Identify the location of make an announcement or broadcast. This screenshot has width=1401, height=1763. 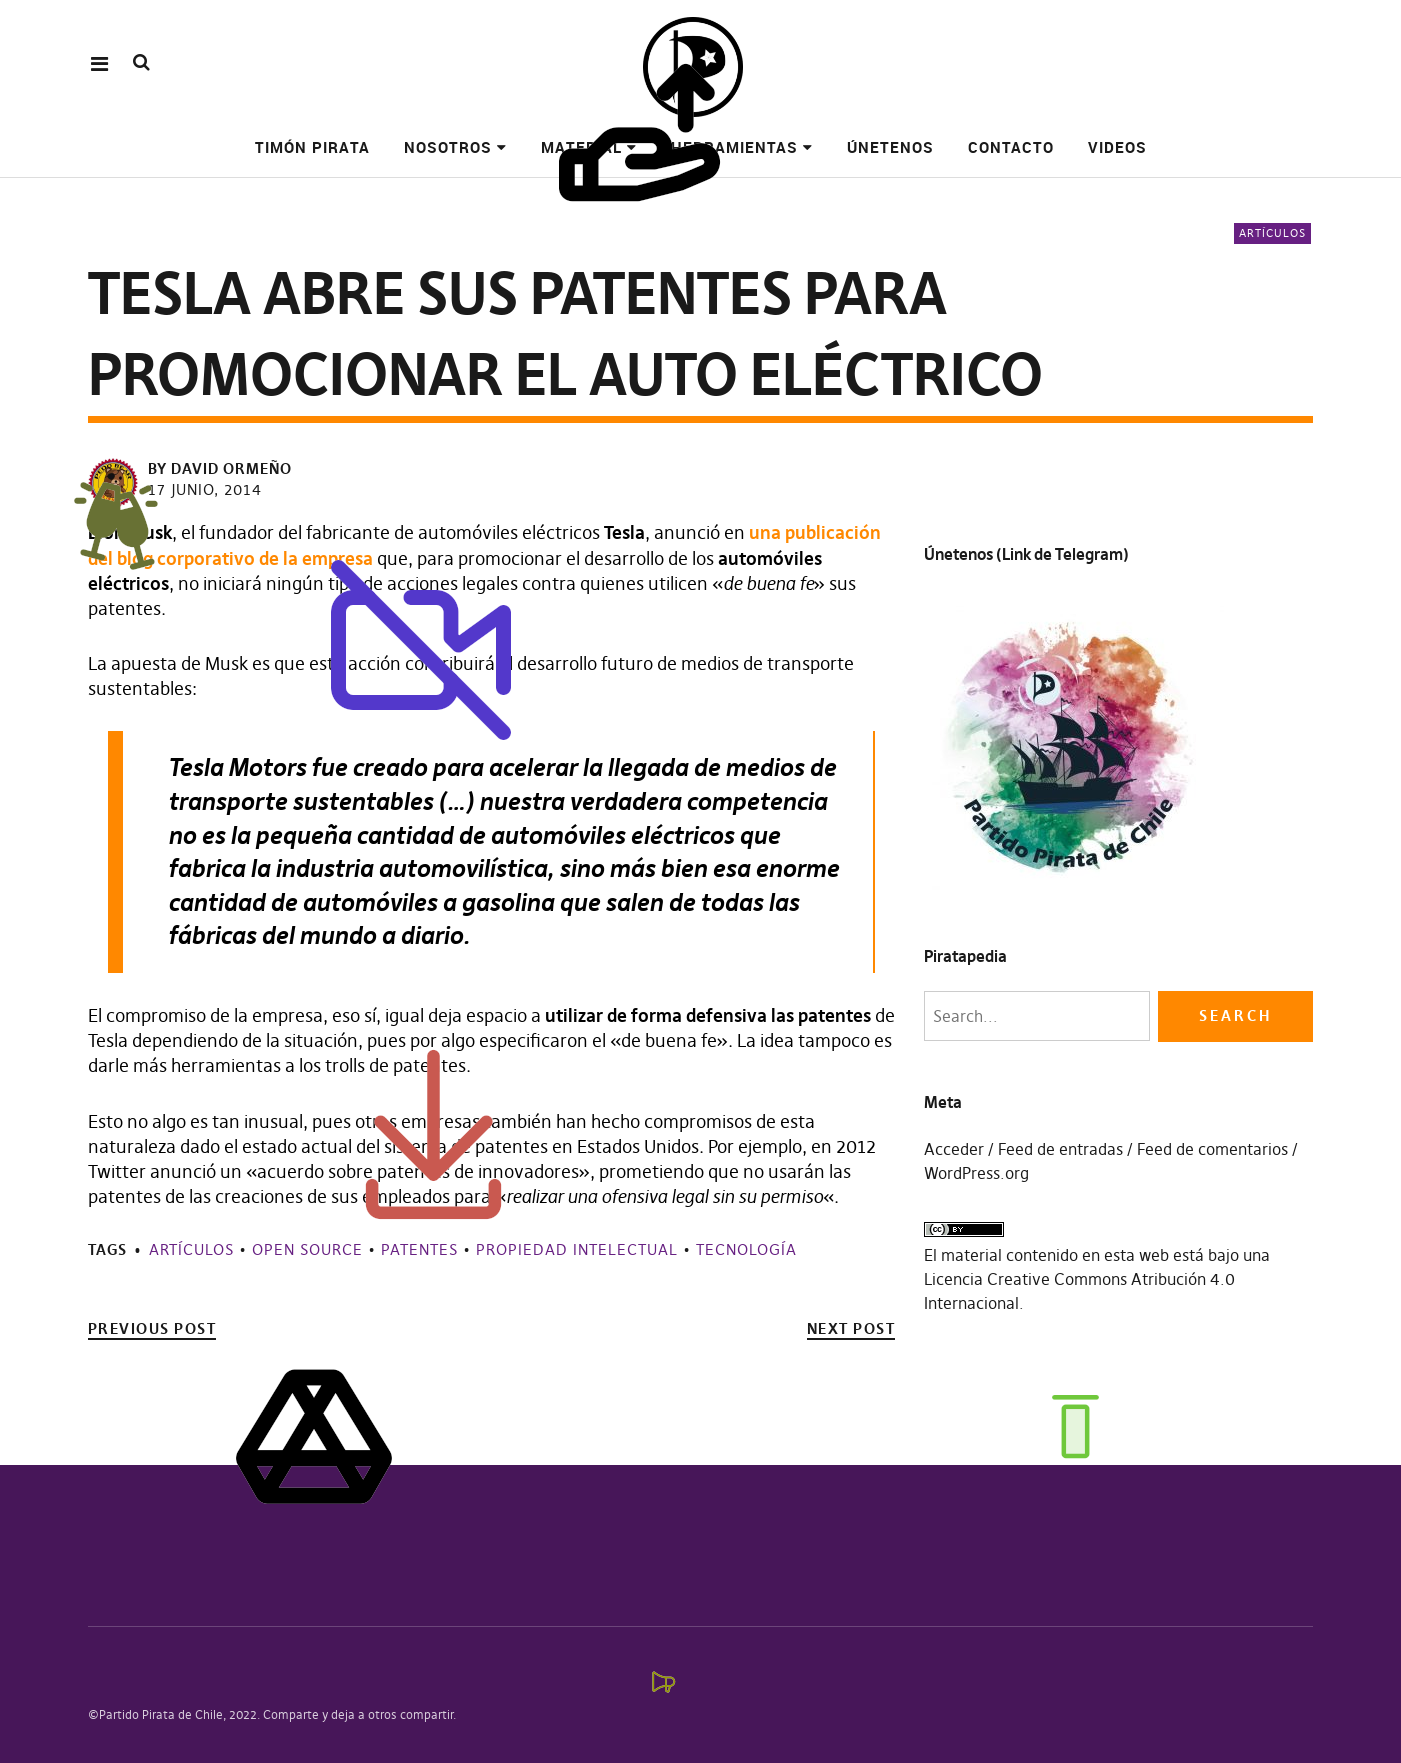
(662, 1682).